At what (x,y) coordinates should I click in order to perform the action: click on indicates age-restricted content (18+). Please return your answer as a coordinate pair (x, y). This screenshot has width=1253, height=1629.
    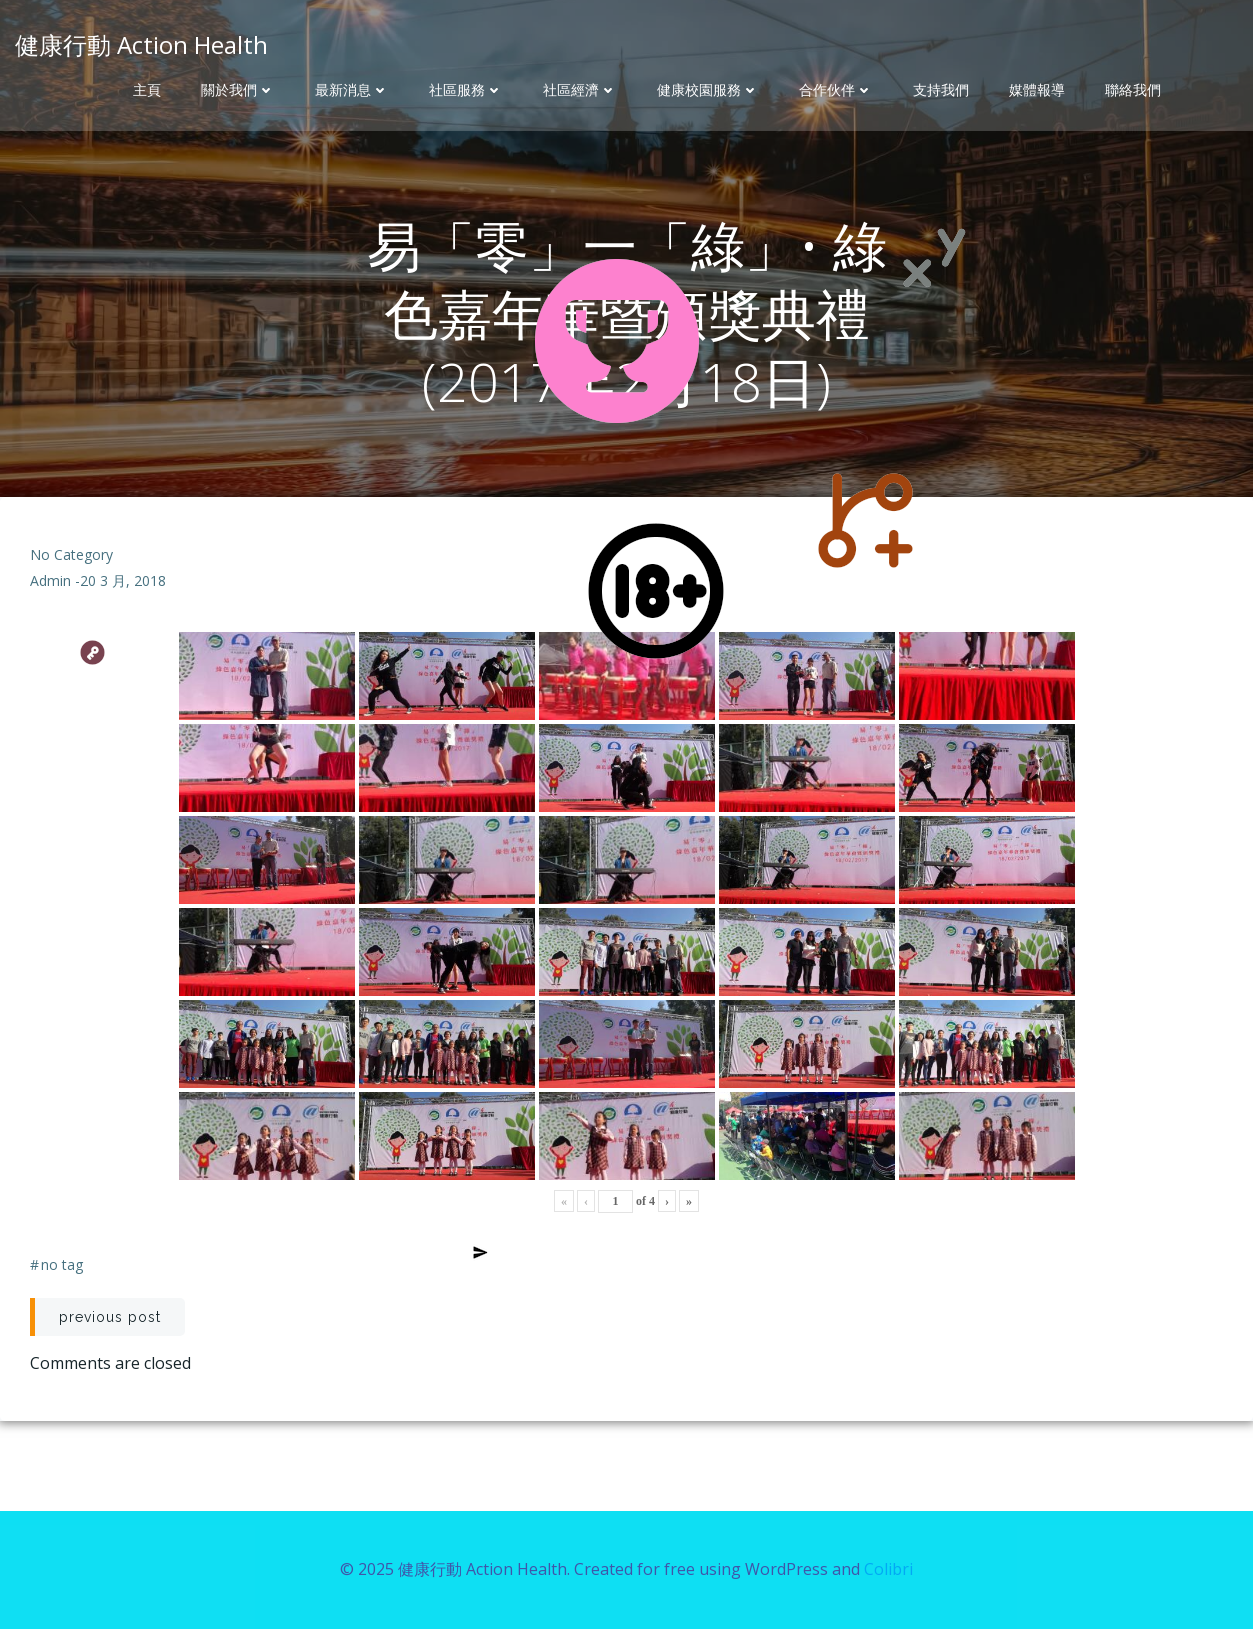
    Looking at the image, I should click on (656, 591).